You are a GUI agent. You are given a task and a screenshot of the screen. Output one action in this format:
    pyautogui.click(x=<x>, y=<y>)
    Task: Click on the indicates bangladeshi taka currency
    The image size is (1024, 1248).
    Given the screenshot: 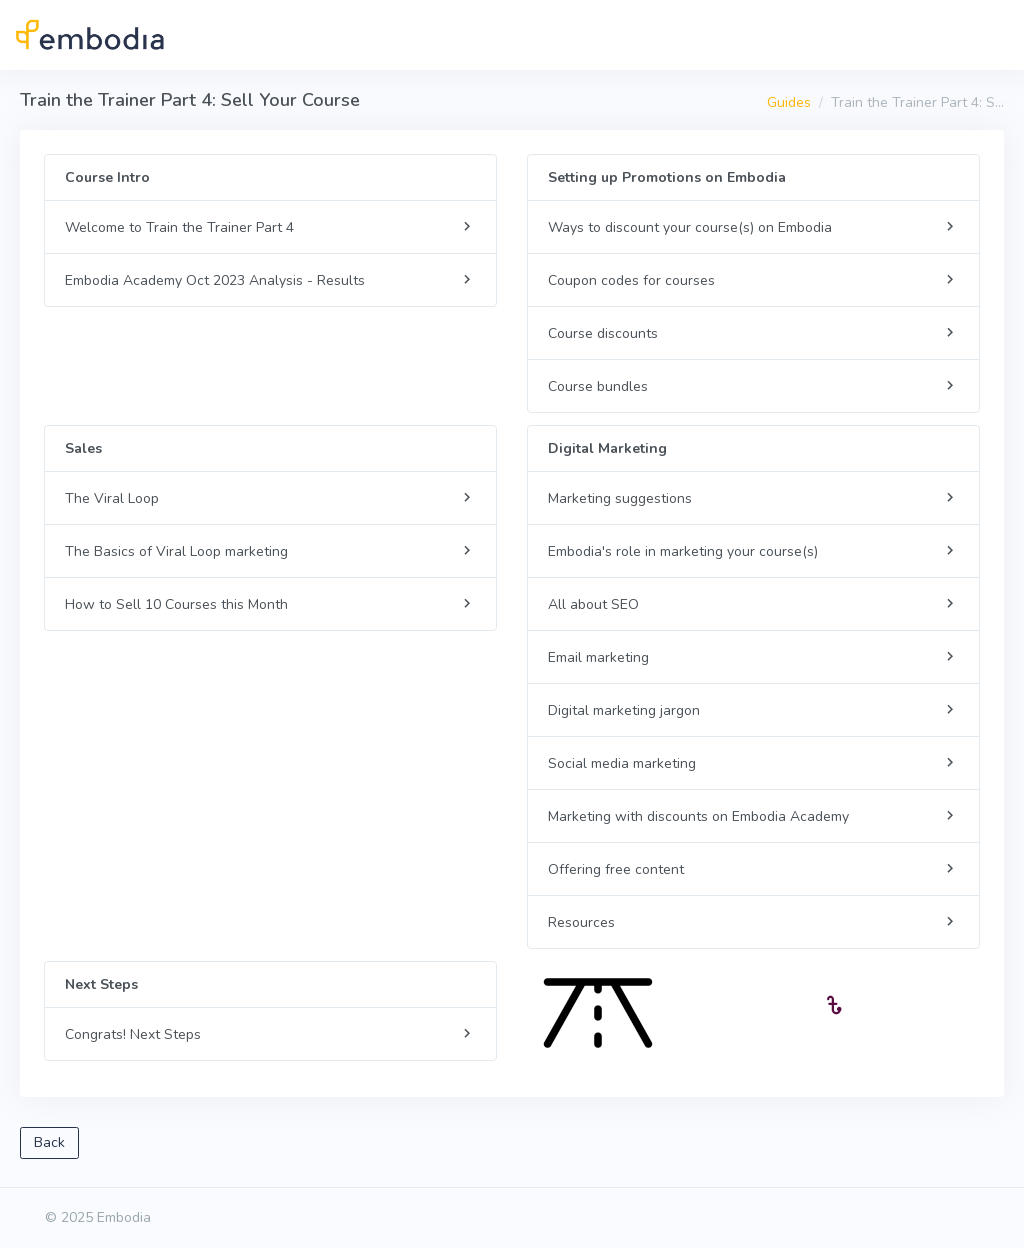 What is the action you would take?
    pyautogui.click(x=834, y=1005)
    